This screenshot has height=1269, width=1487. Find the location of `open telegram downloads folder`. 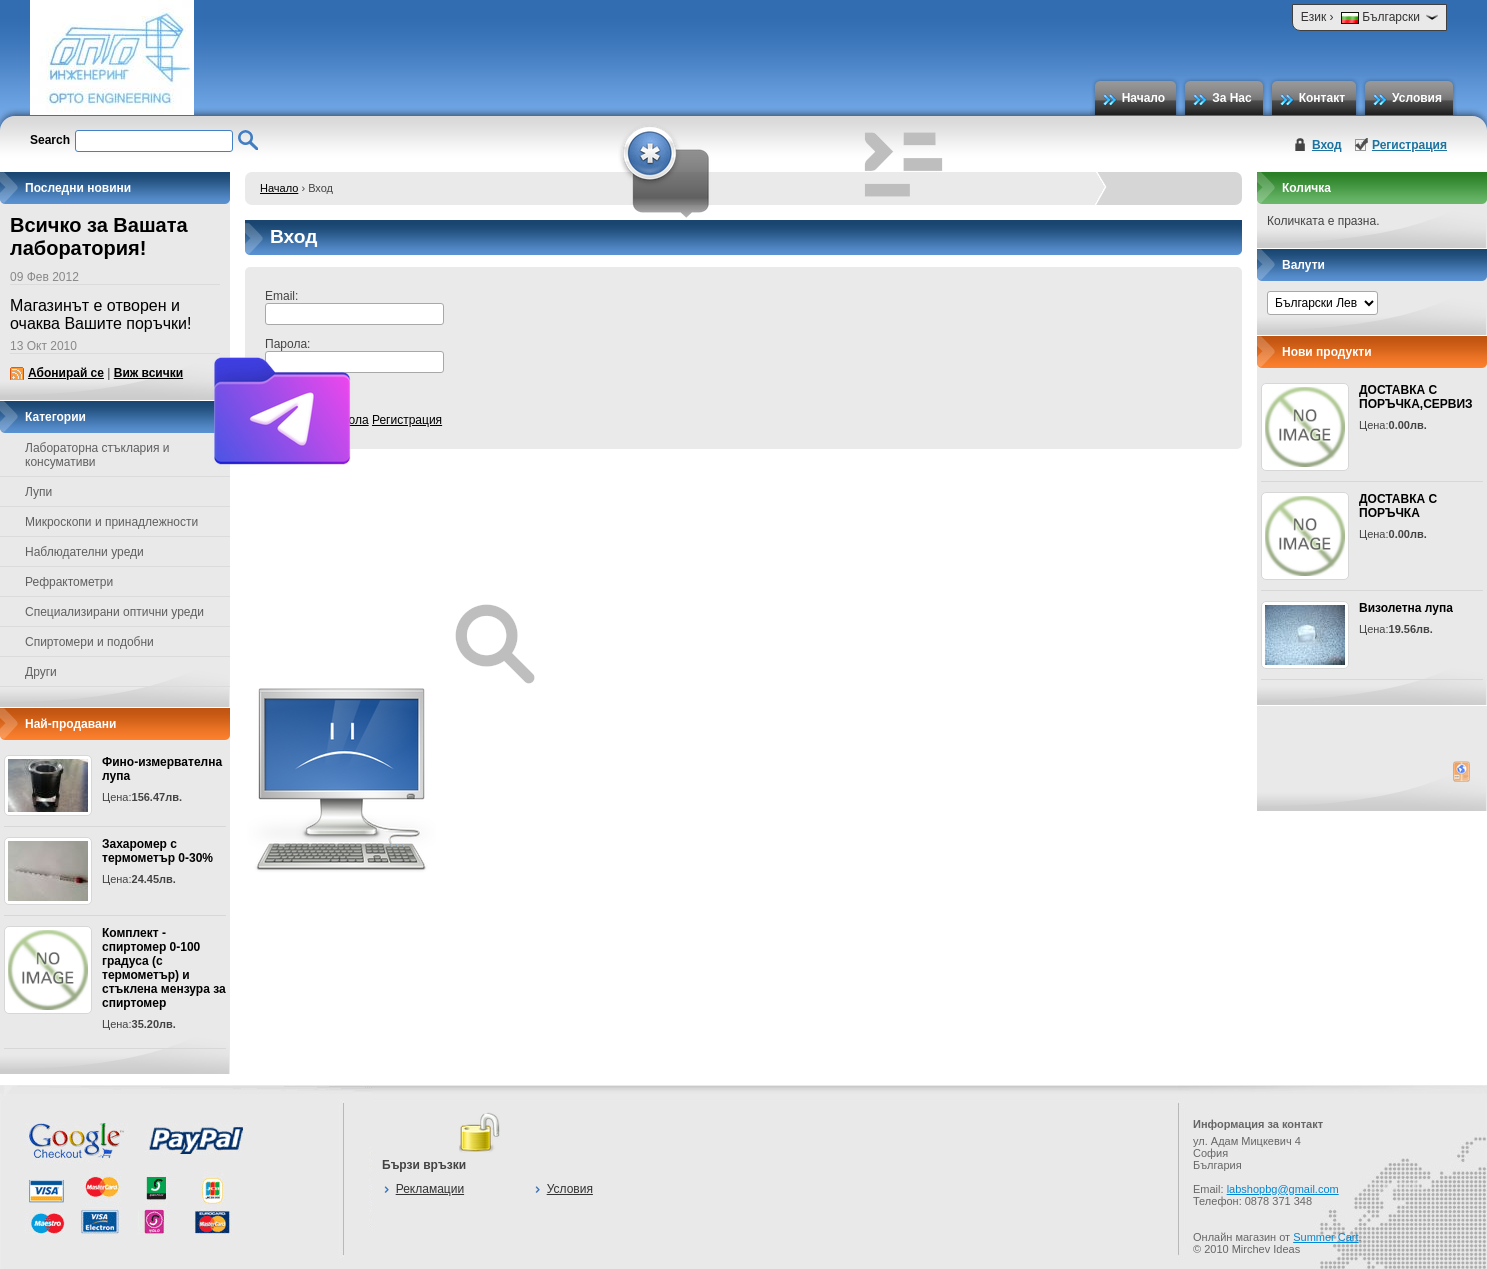

open telegram downloads folder is located at coordinates (281, 414).